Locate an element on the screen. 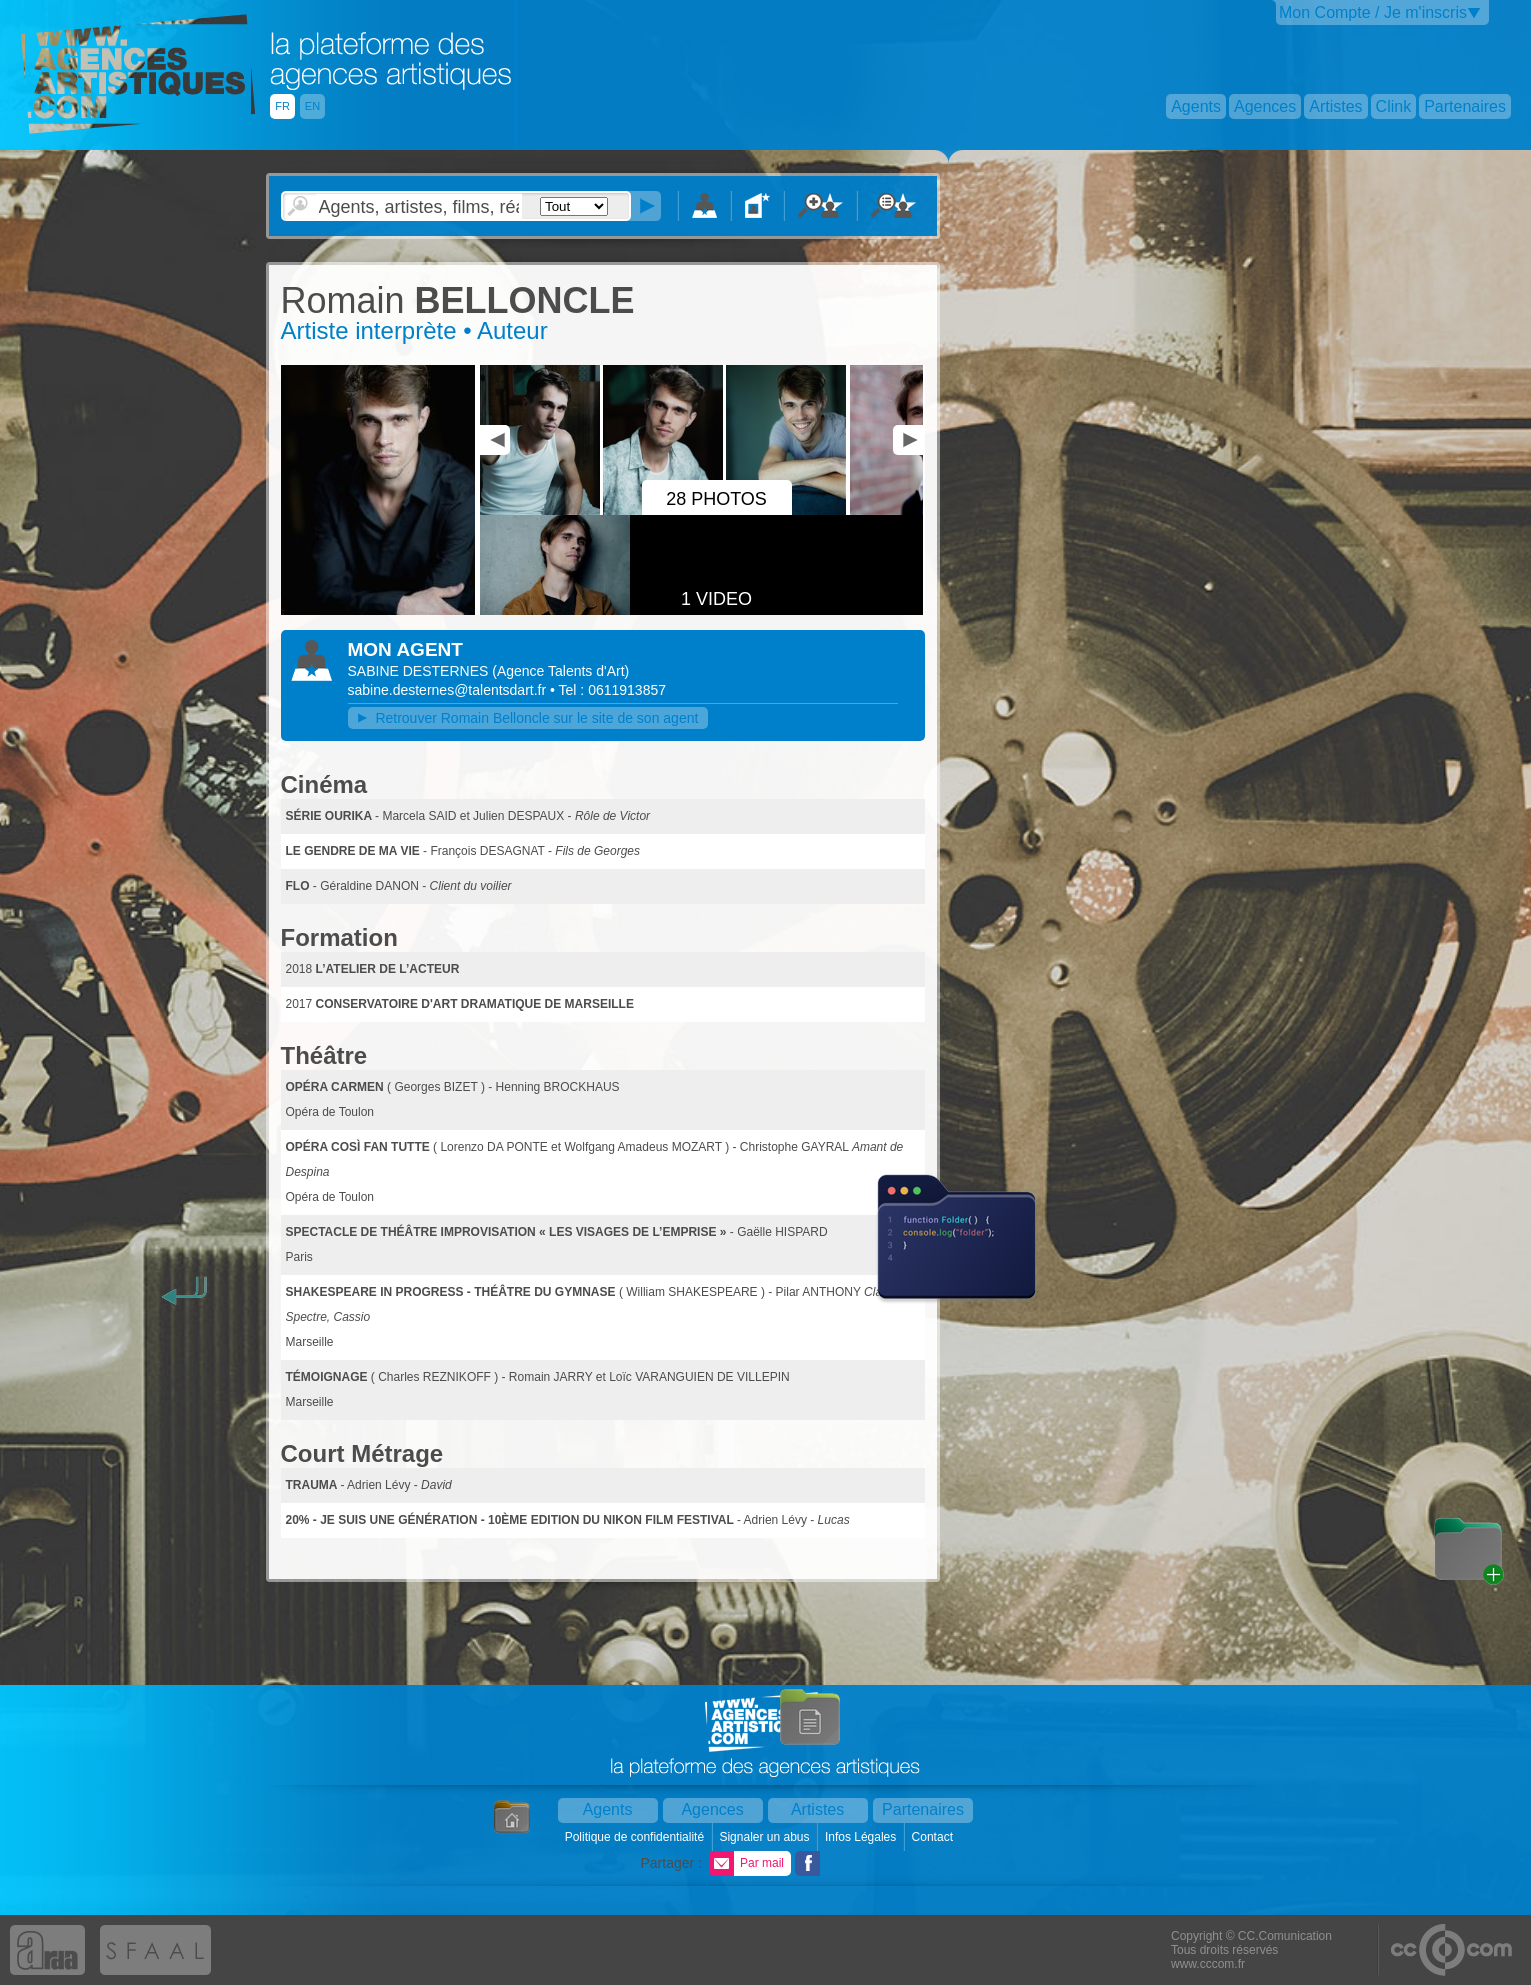 The height and width of the screenshot is (1985, 1531). access your home folder is located at coordinates (512, 1816).